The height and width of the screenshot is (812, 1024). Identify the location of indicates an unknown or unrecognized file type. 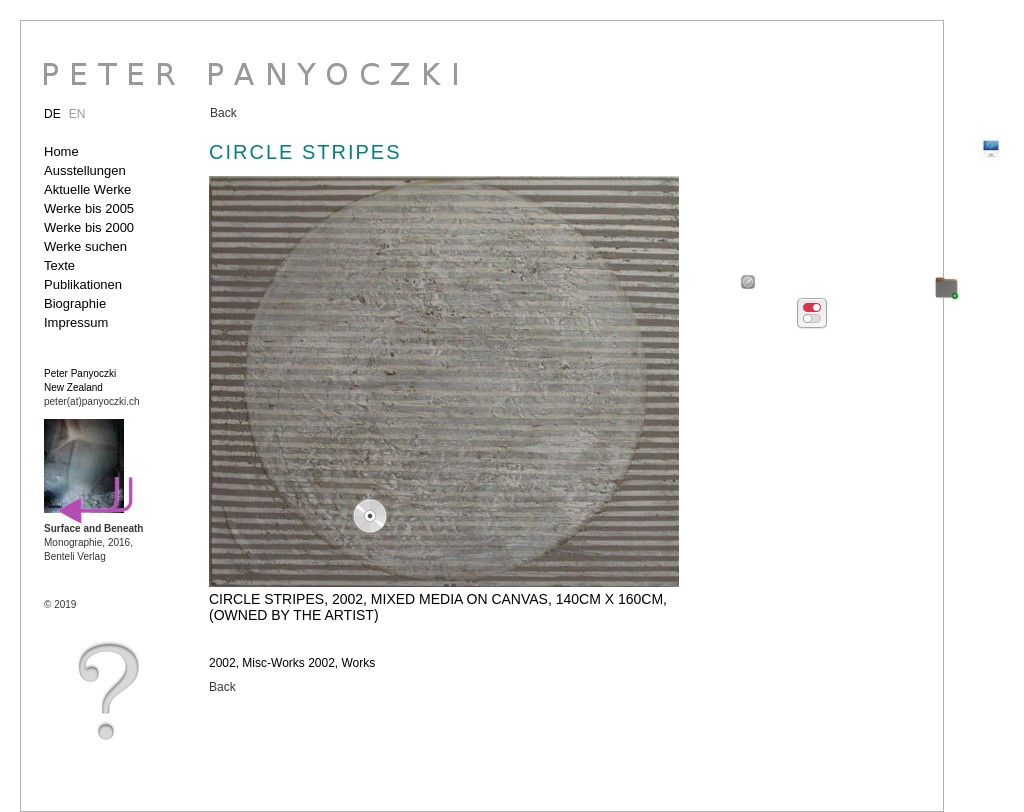
(109, 693).